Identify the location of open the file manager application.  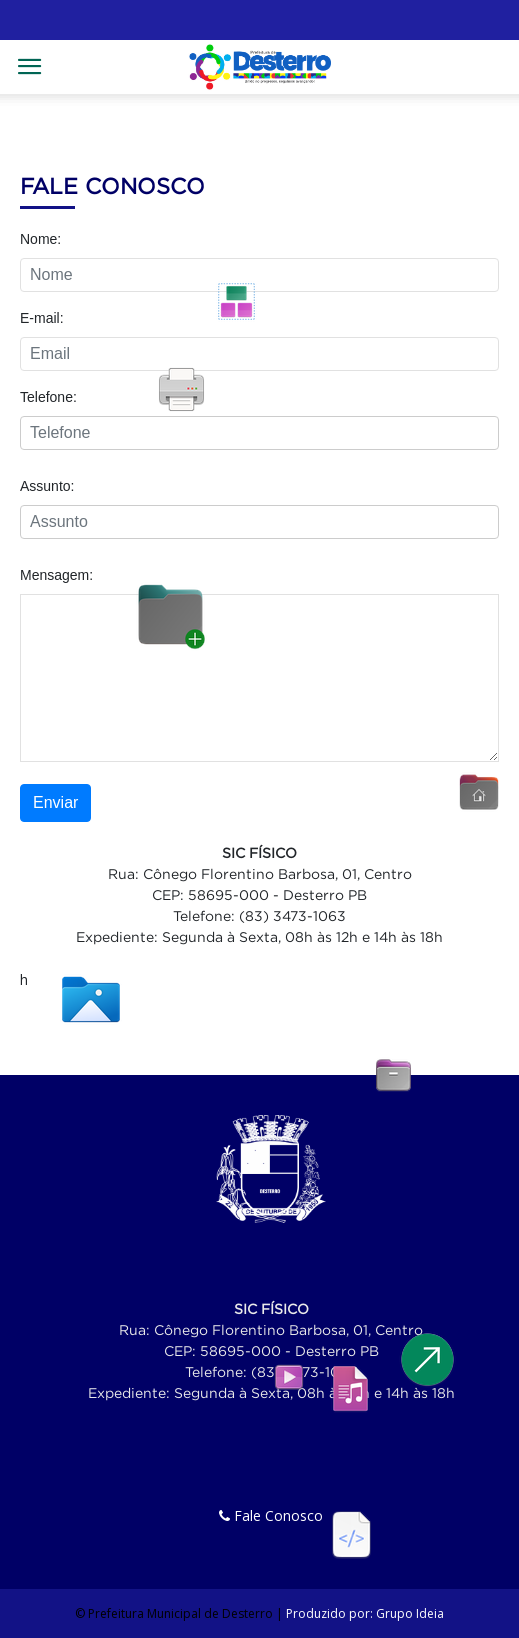
(393, 1074).